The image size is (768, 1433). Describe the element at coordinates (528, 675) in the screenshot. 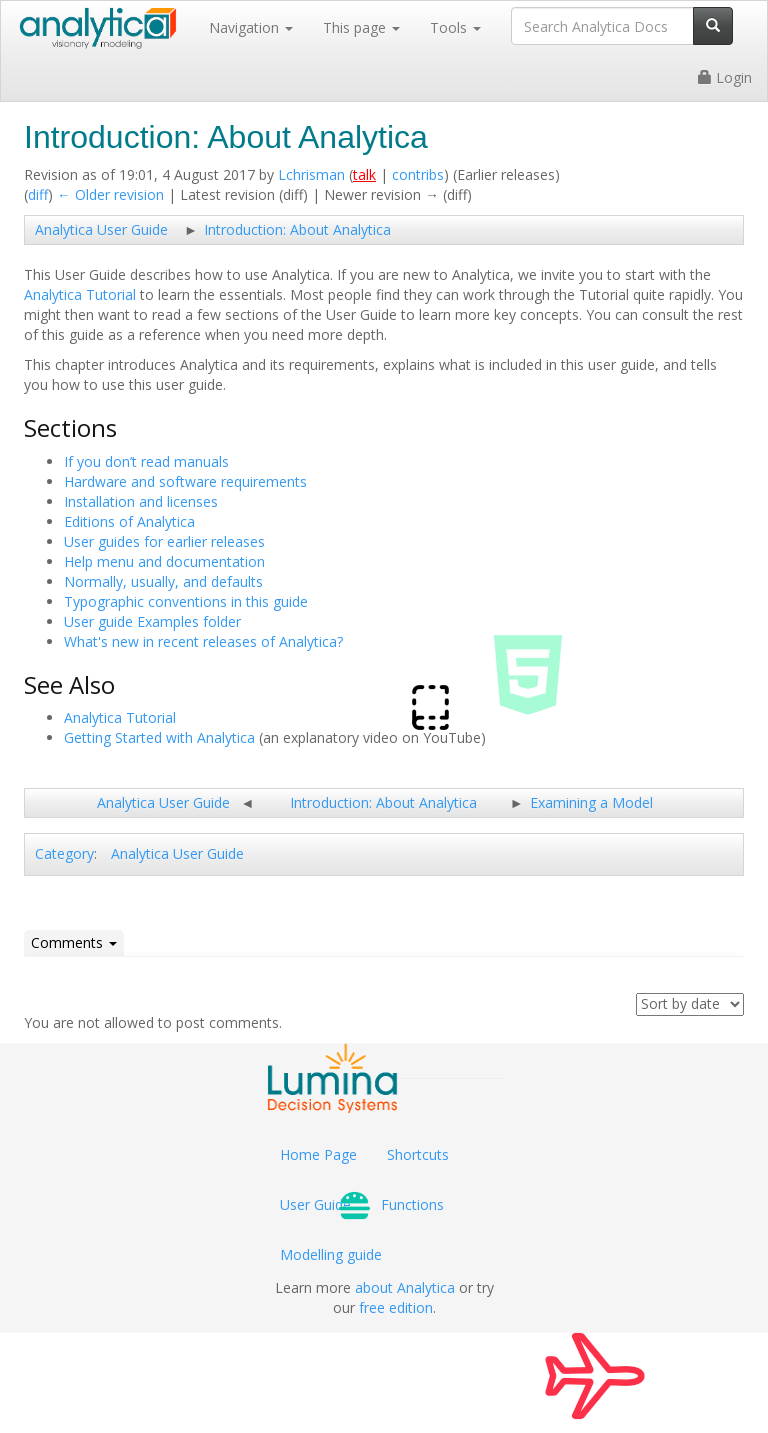

I see `HTML5 technology or web standard indicator` at that location.